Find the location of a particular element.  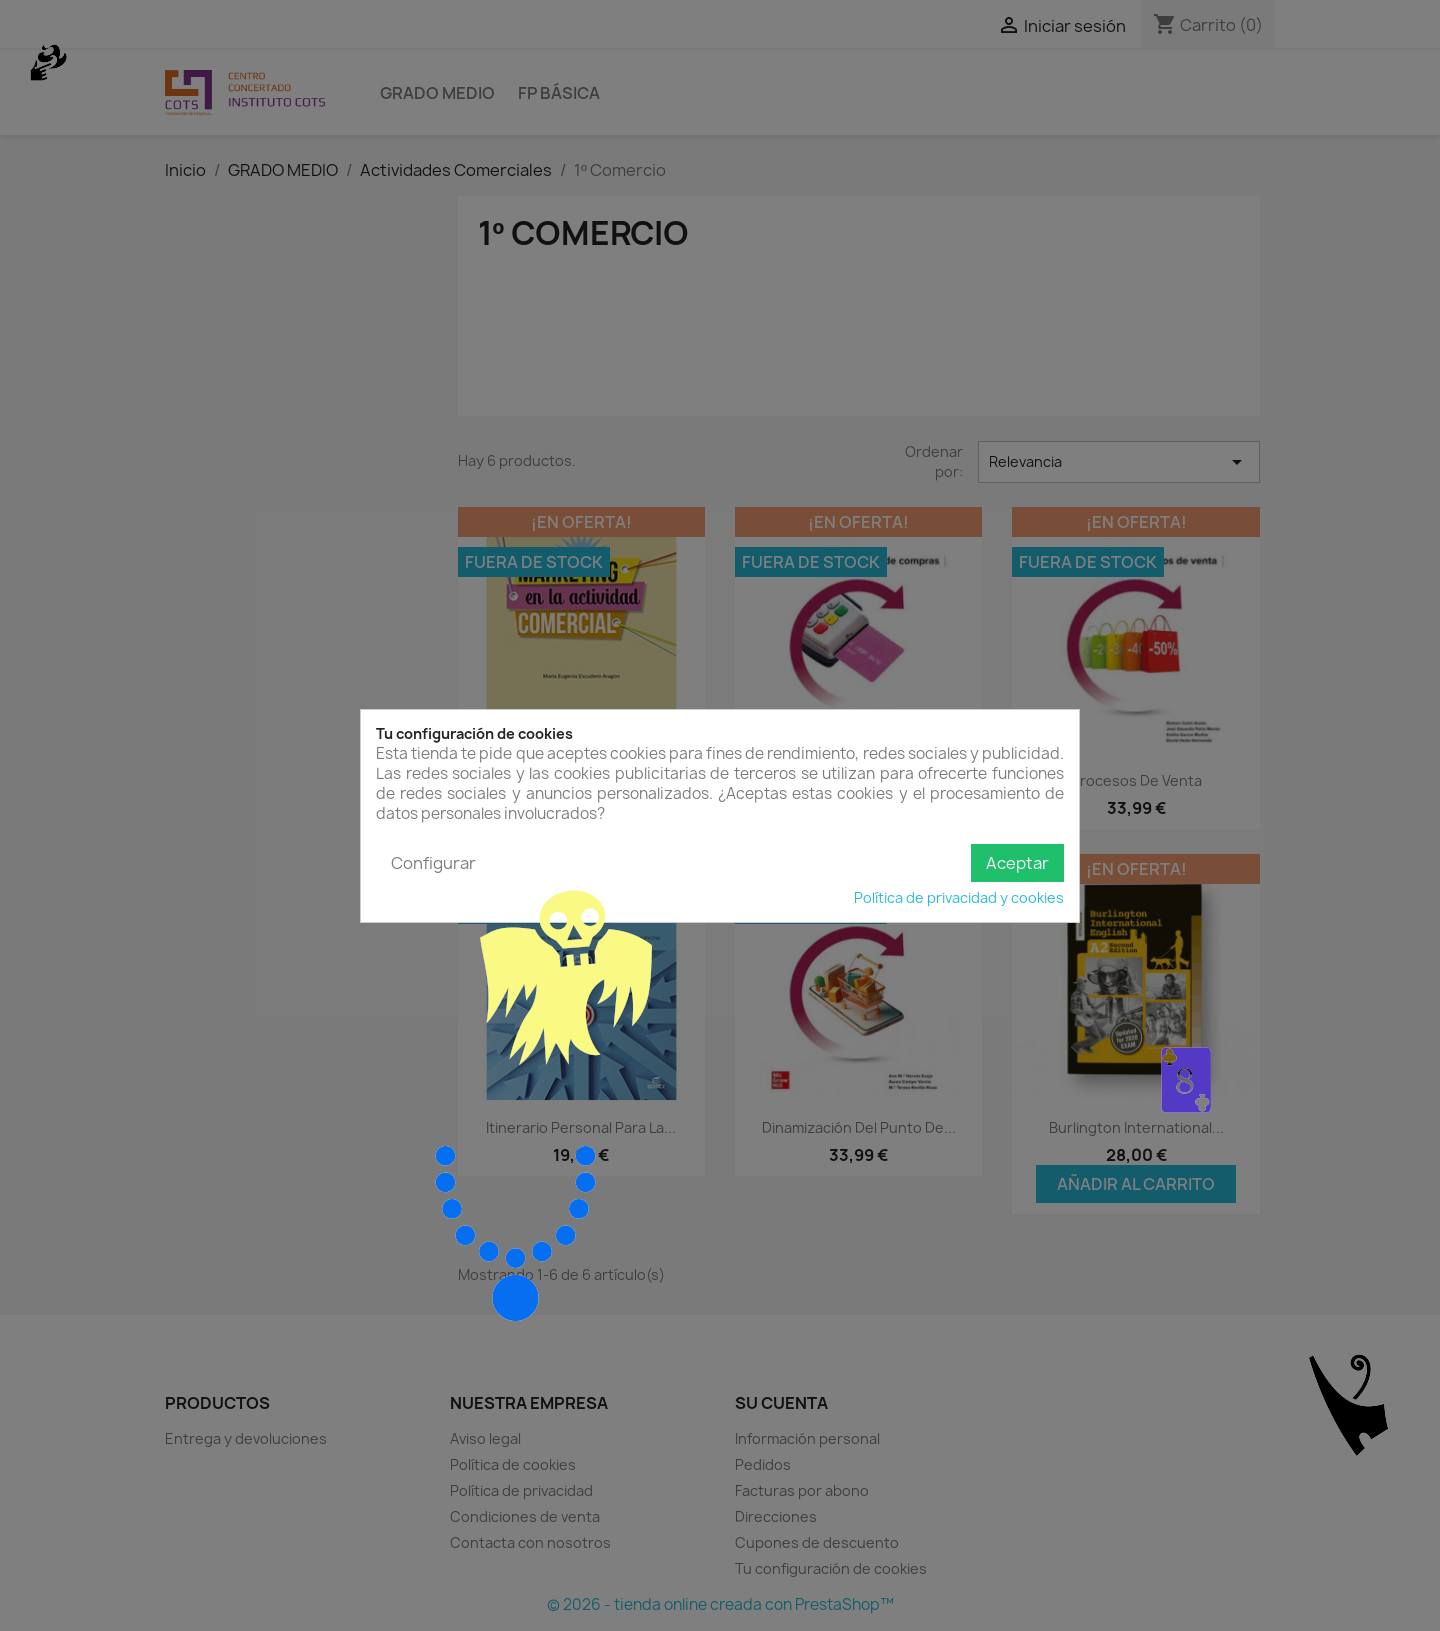

browse jewelry or accessories category is located at coordinates (515, 1233).